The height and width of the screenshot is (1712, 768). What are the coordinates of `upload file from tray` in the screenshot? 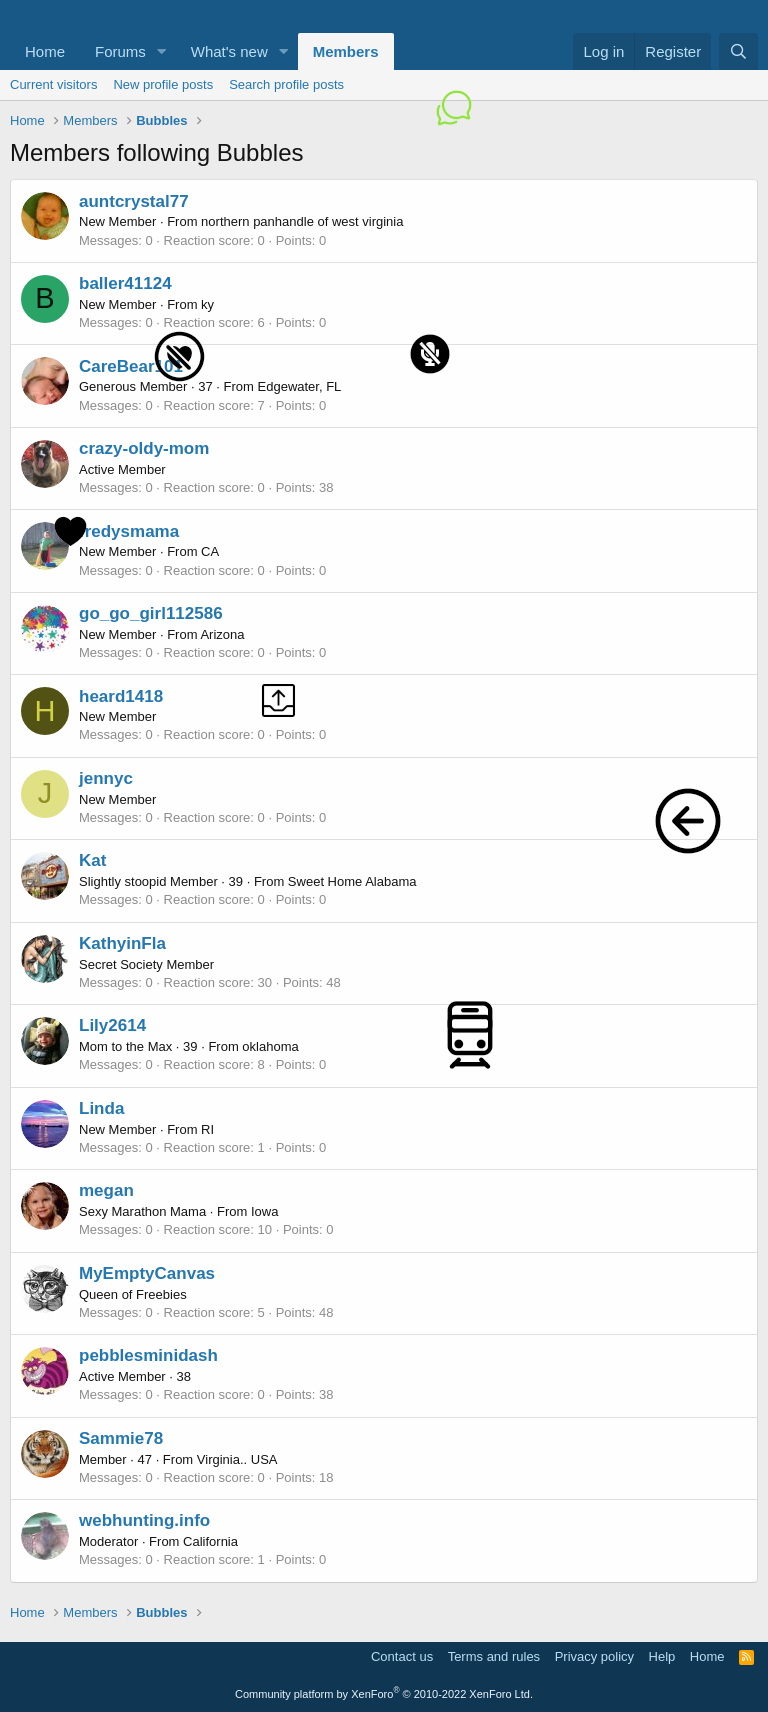 It's located at (278, 700).